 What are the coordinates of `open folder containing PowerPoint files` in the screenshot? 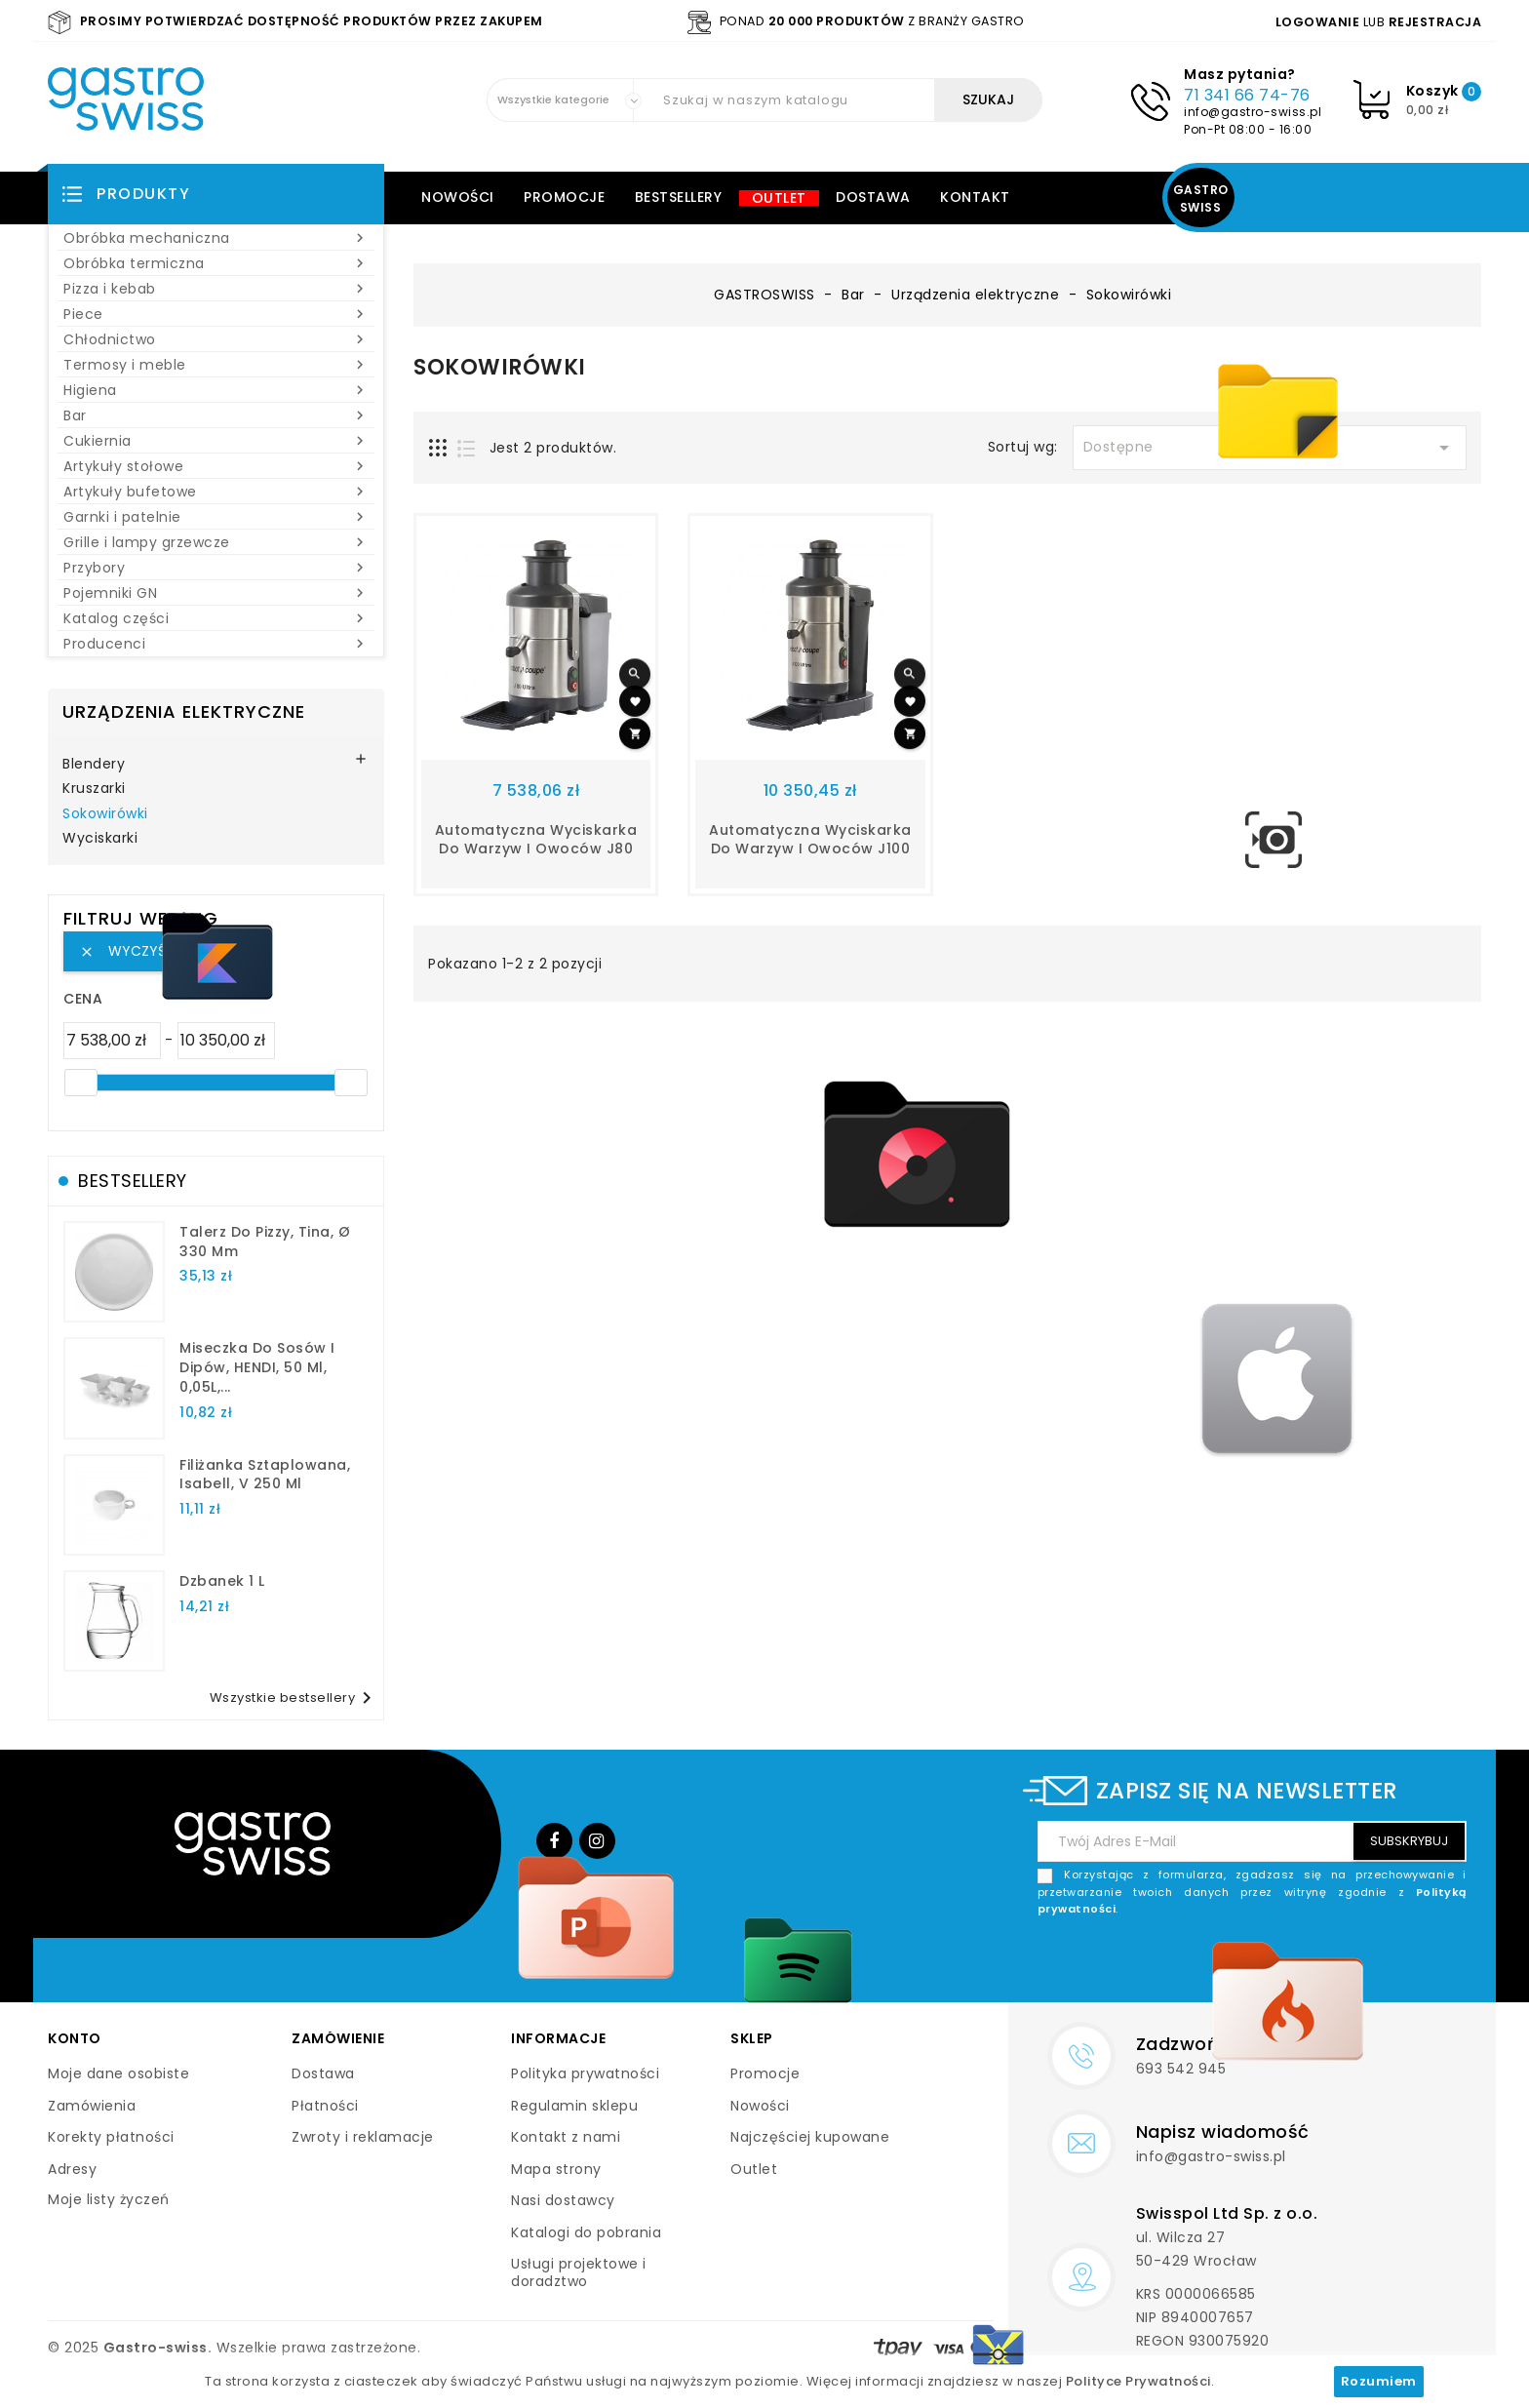 It's located at (595, 1921).